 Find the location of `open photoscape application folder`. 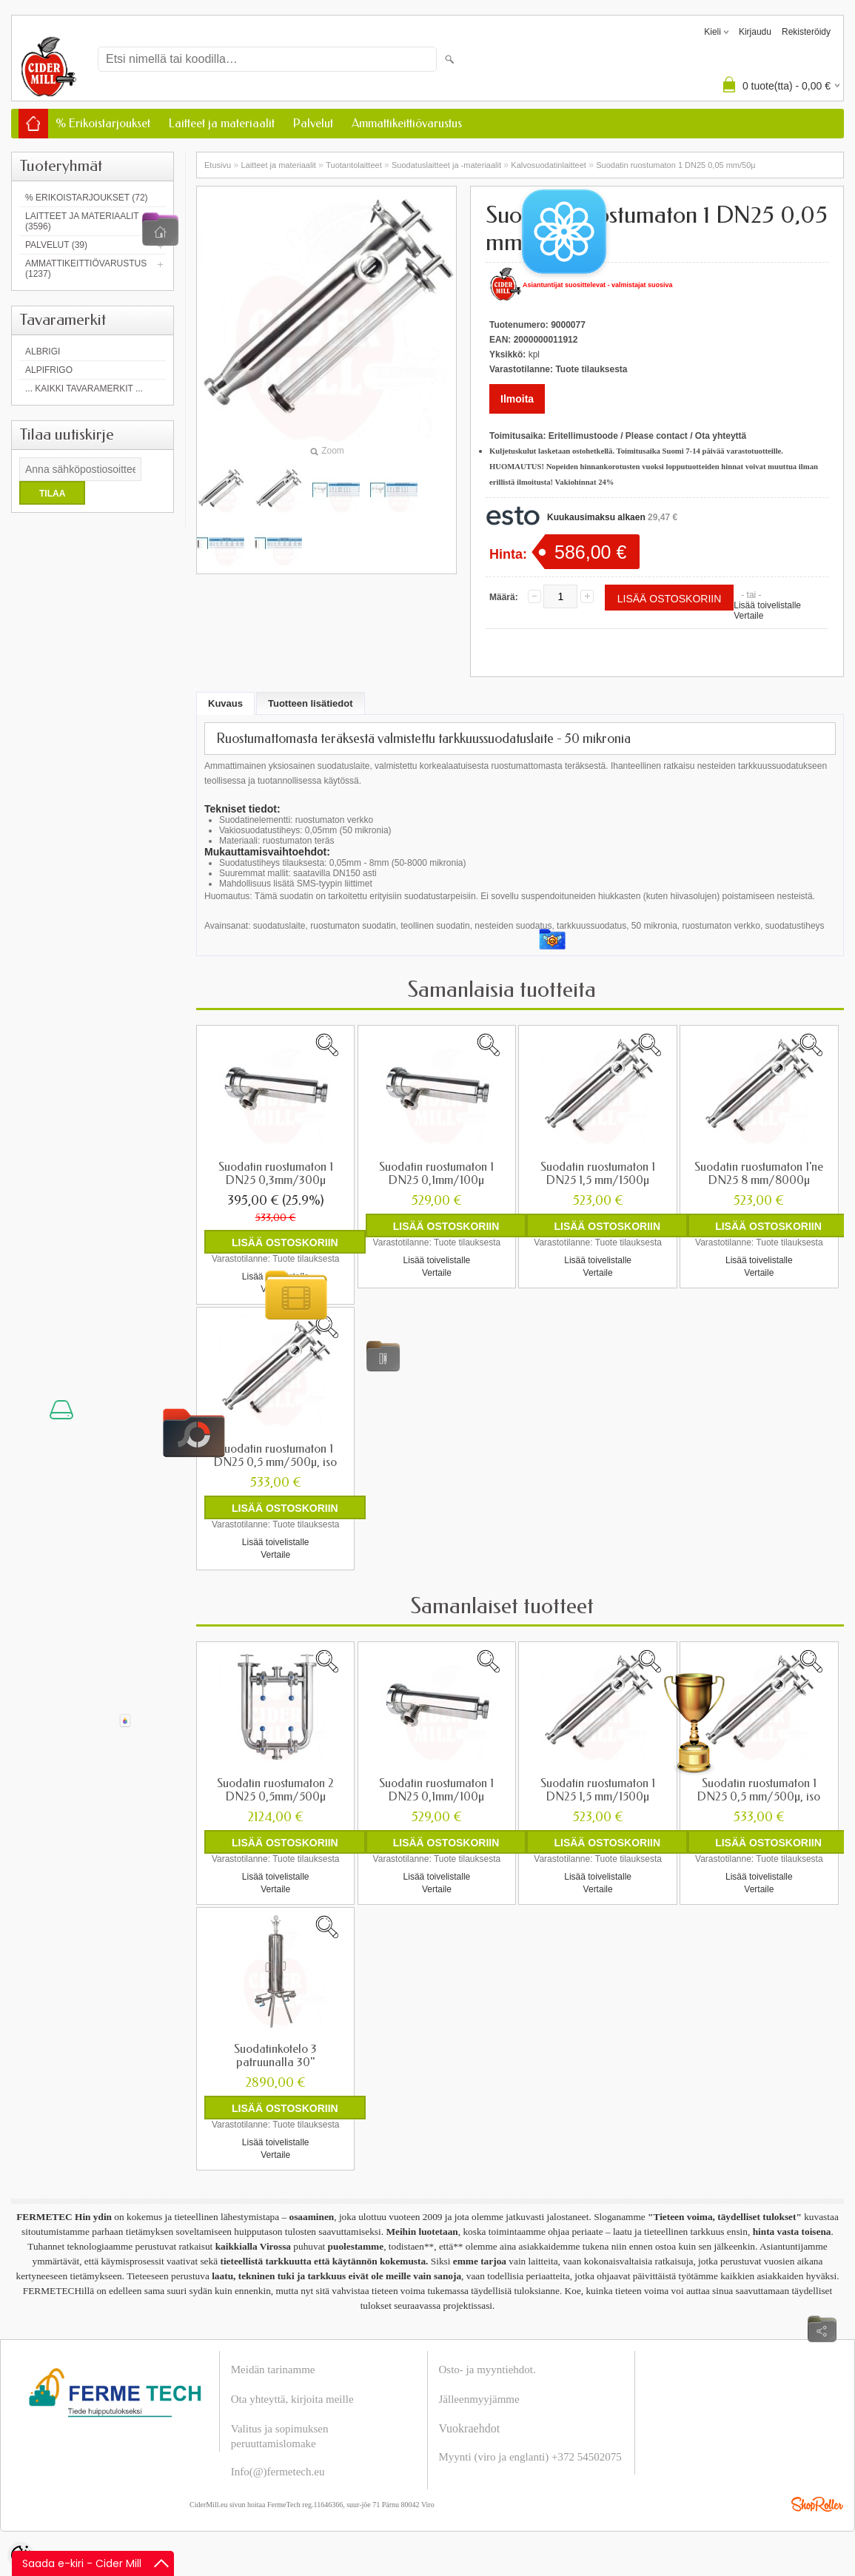

open photoscape application folder is located at coordinates (193, 1434).